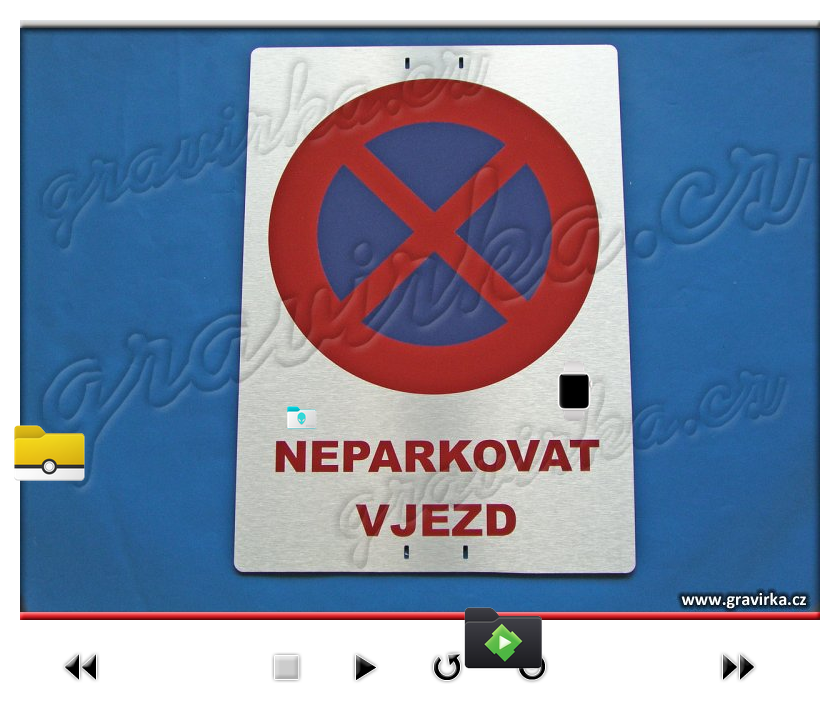 Image resolution: width=820 pixels, height=720 pixels. What do you see at coordinates (49, 455) in the screenshot?
I see `open folder containing Pokémon-related files` at bounding box center [49, 455].